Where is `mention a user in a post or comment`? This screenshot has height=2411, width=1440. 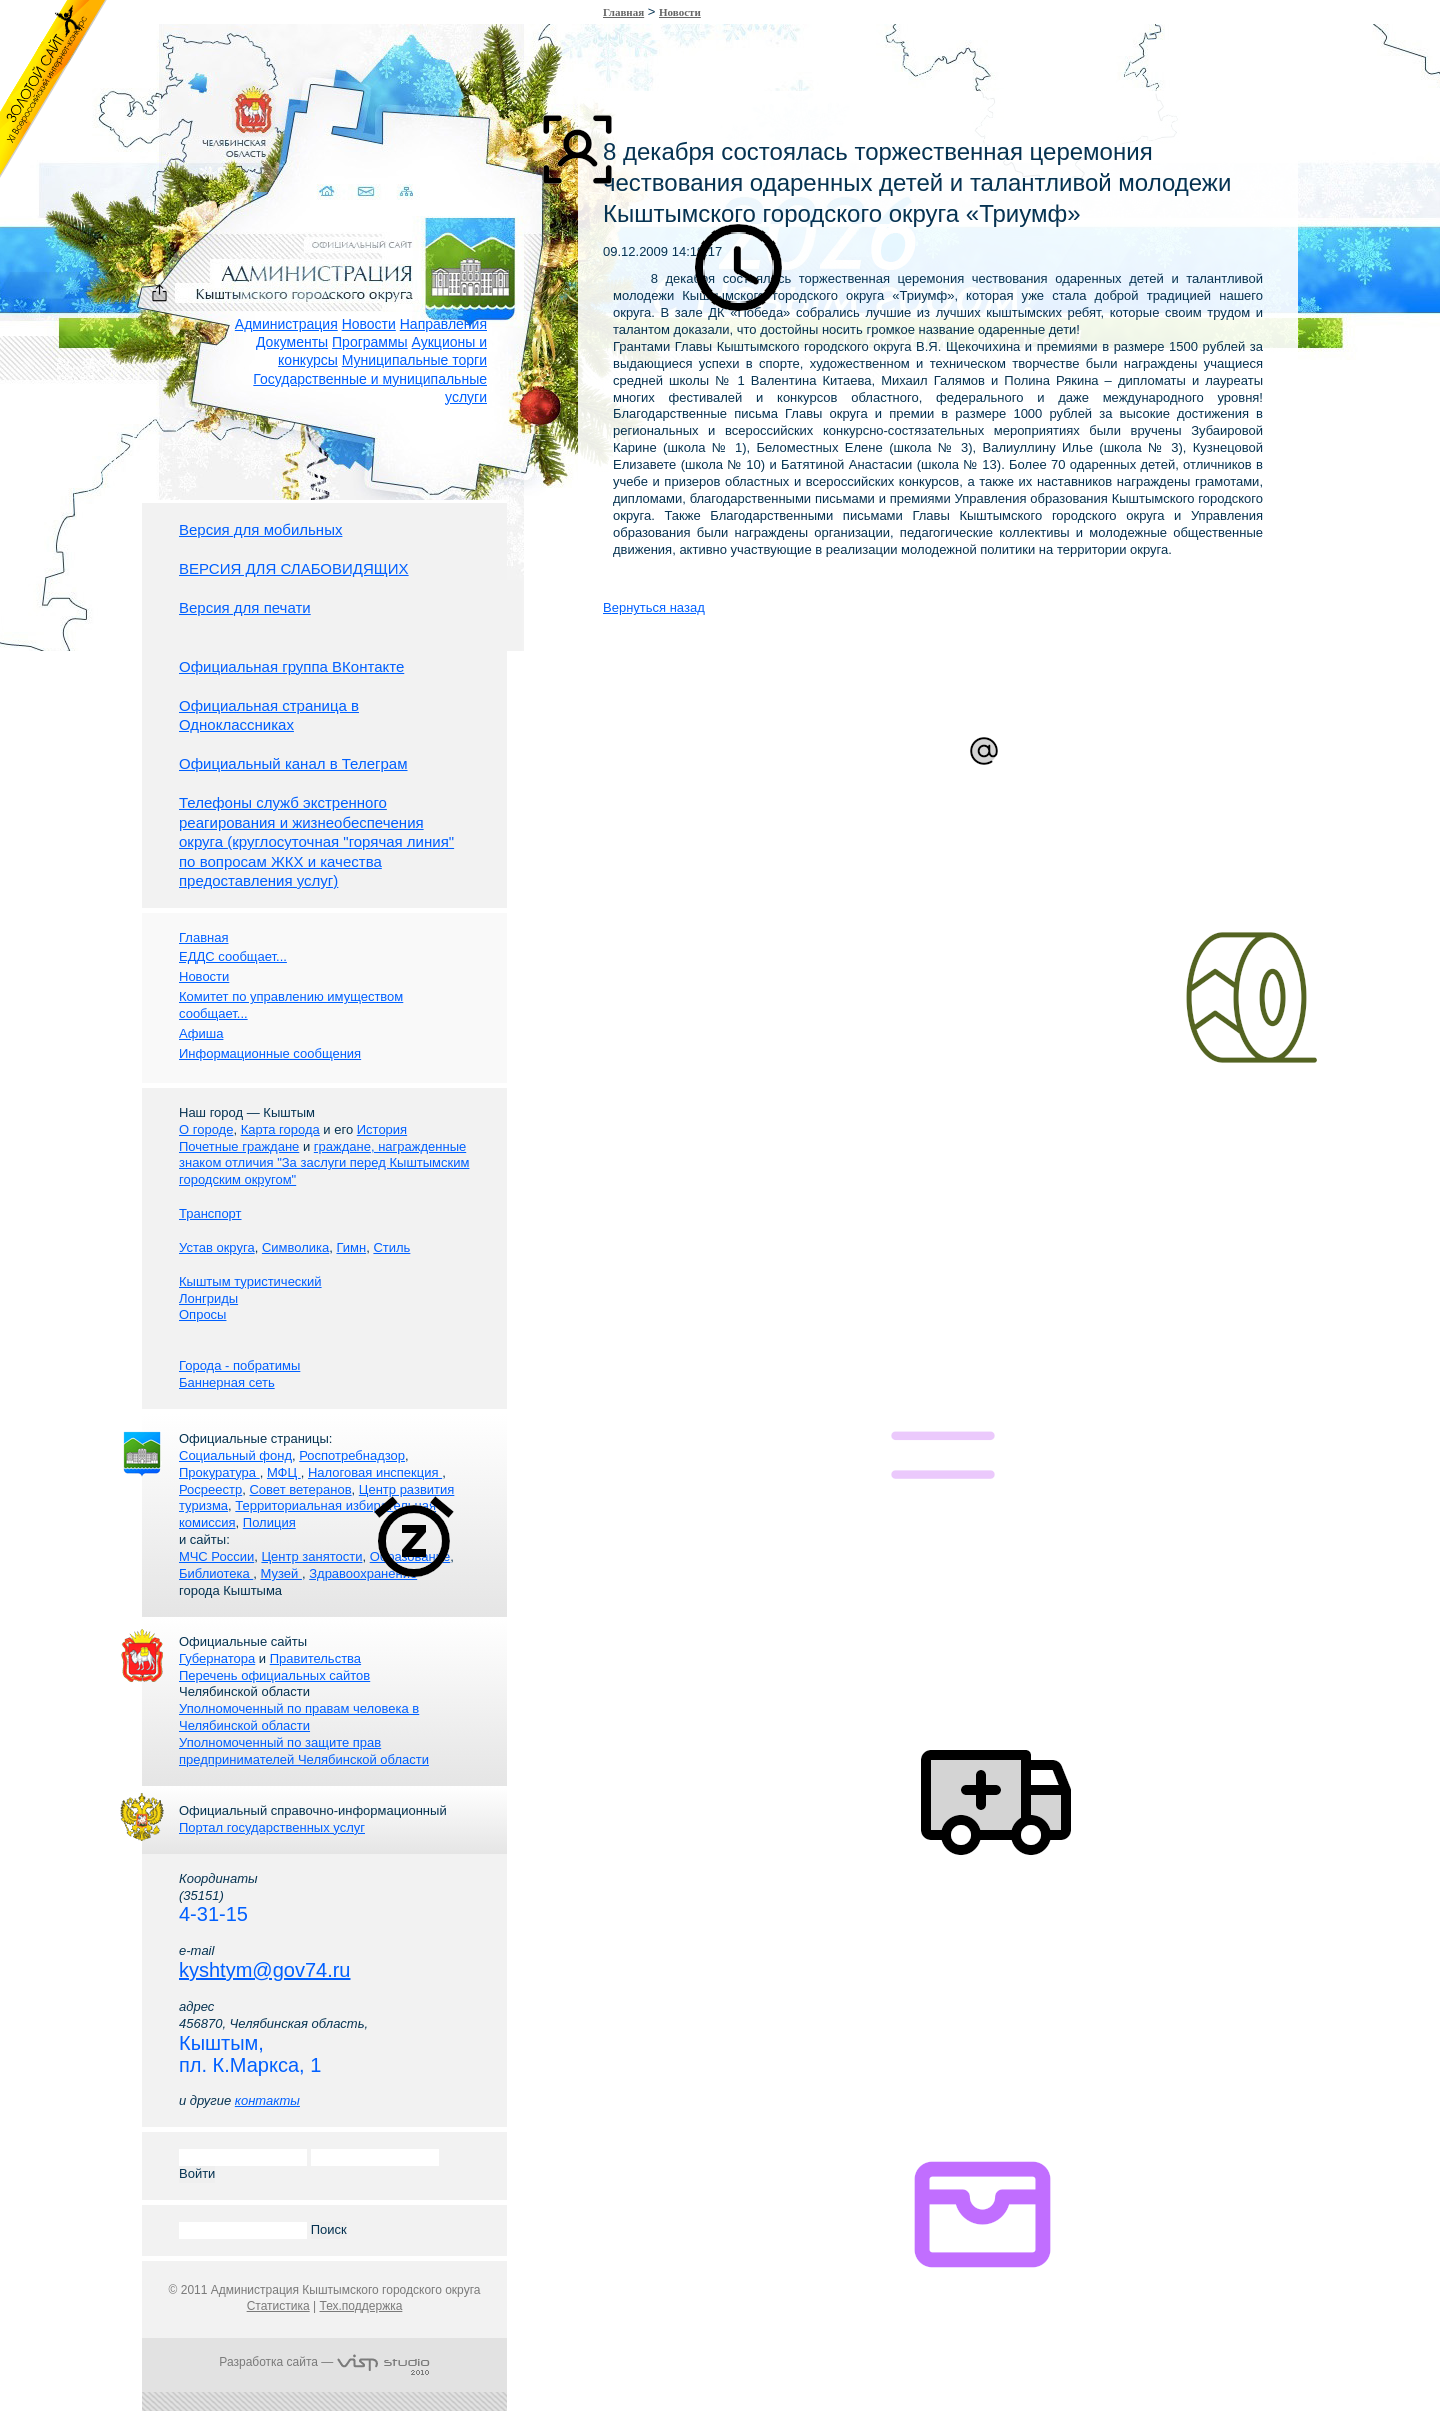
mention a user in a post or comment is located at coordinates (984, 751).